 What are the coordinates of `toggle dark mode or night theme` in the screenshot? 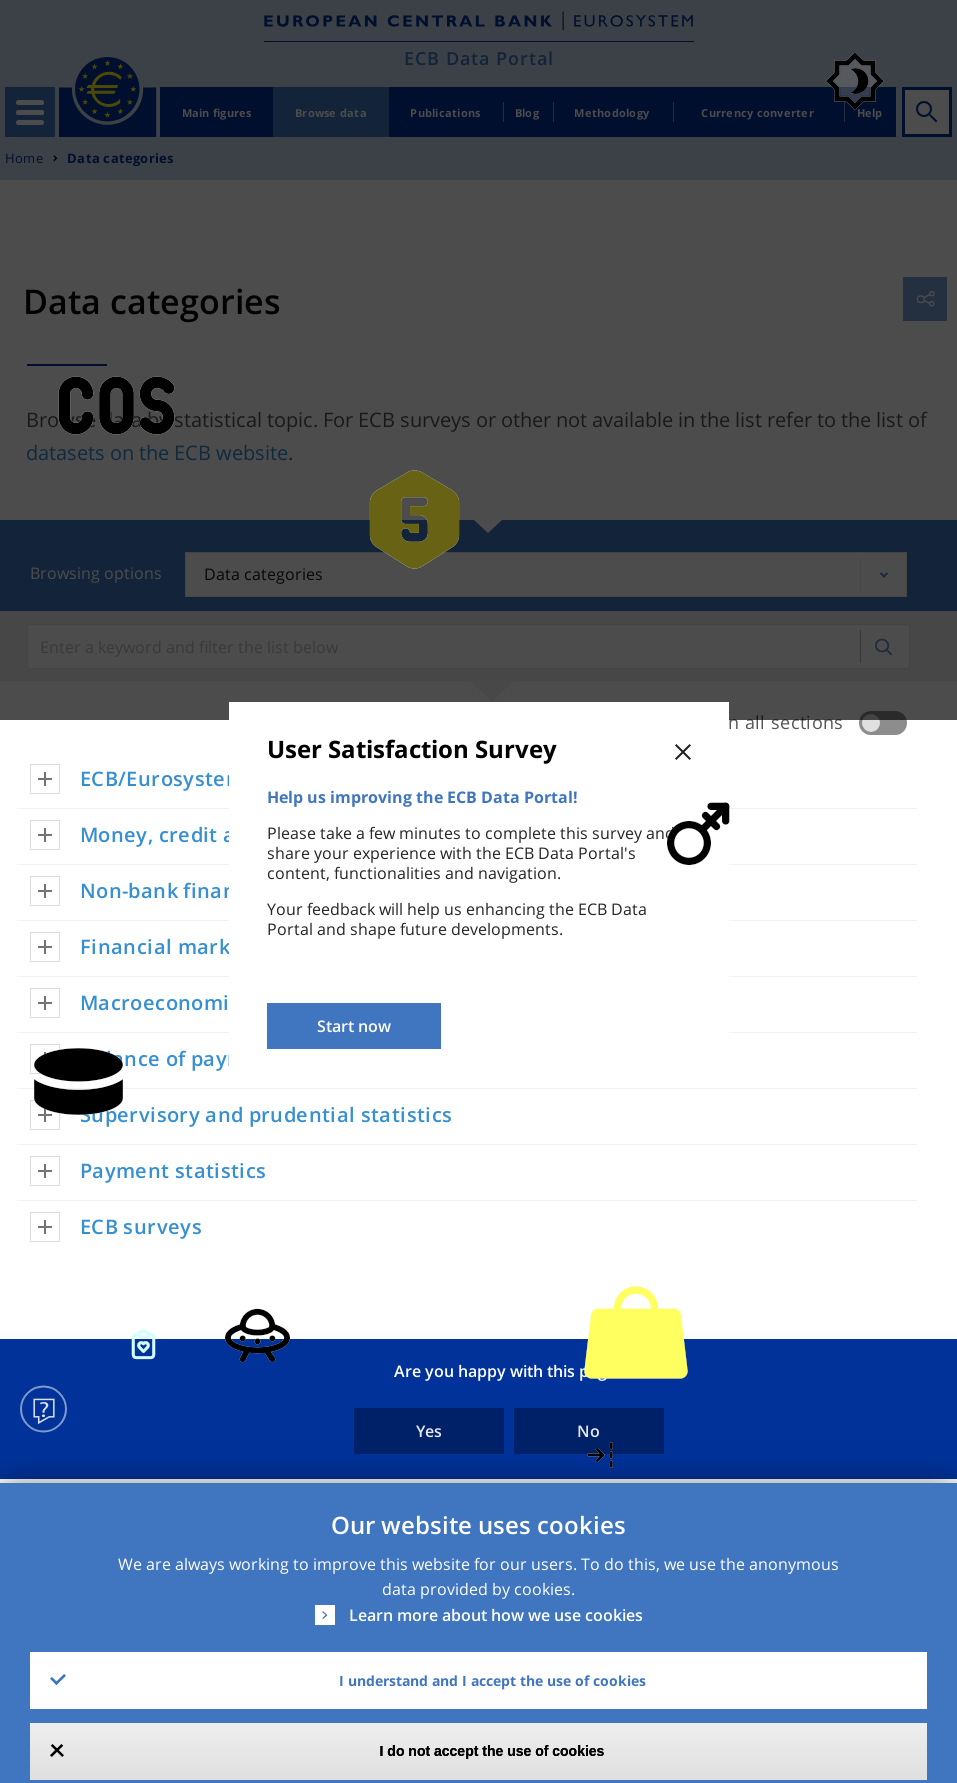 It's located at (855, 81).